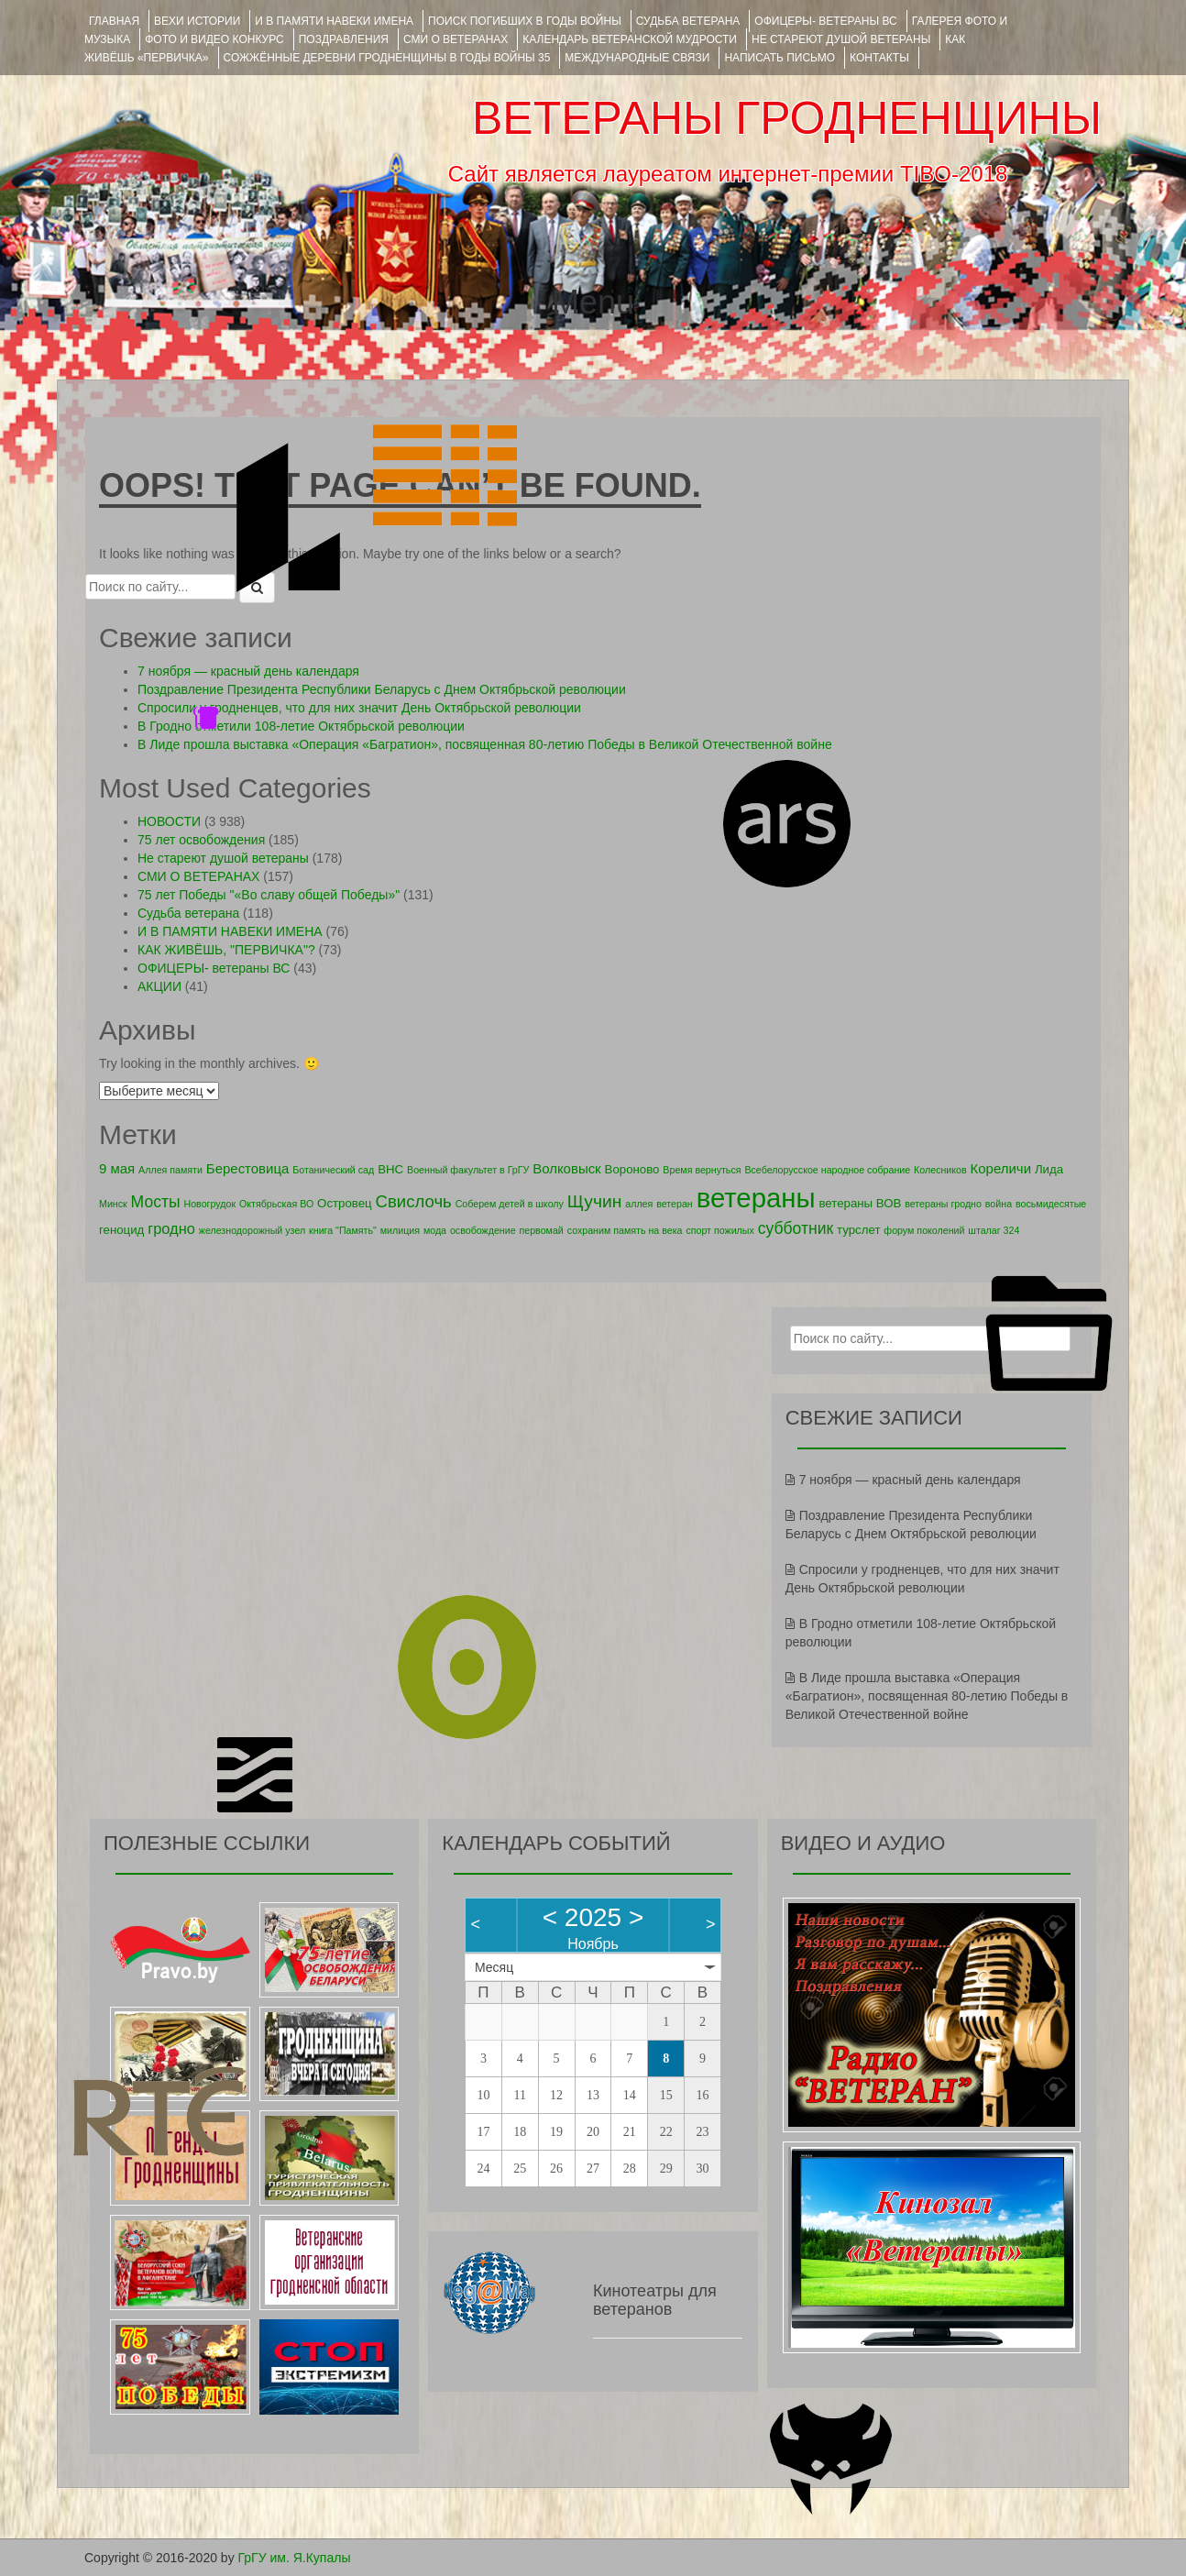  Describe the element at coordinates (830, 2459) in the screenshot. I see `mamba ui brand logo` at that location.